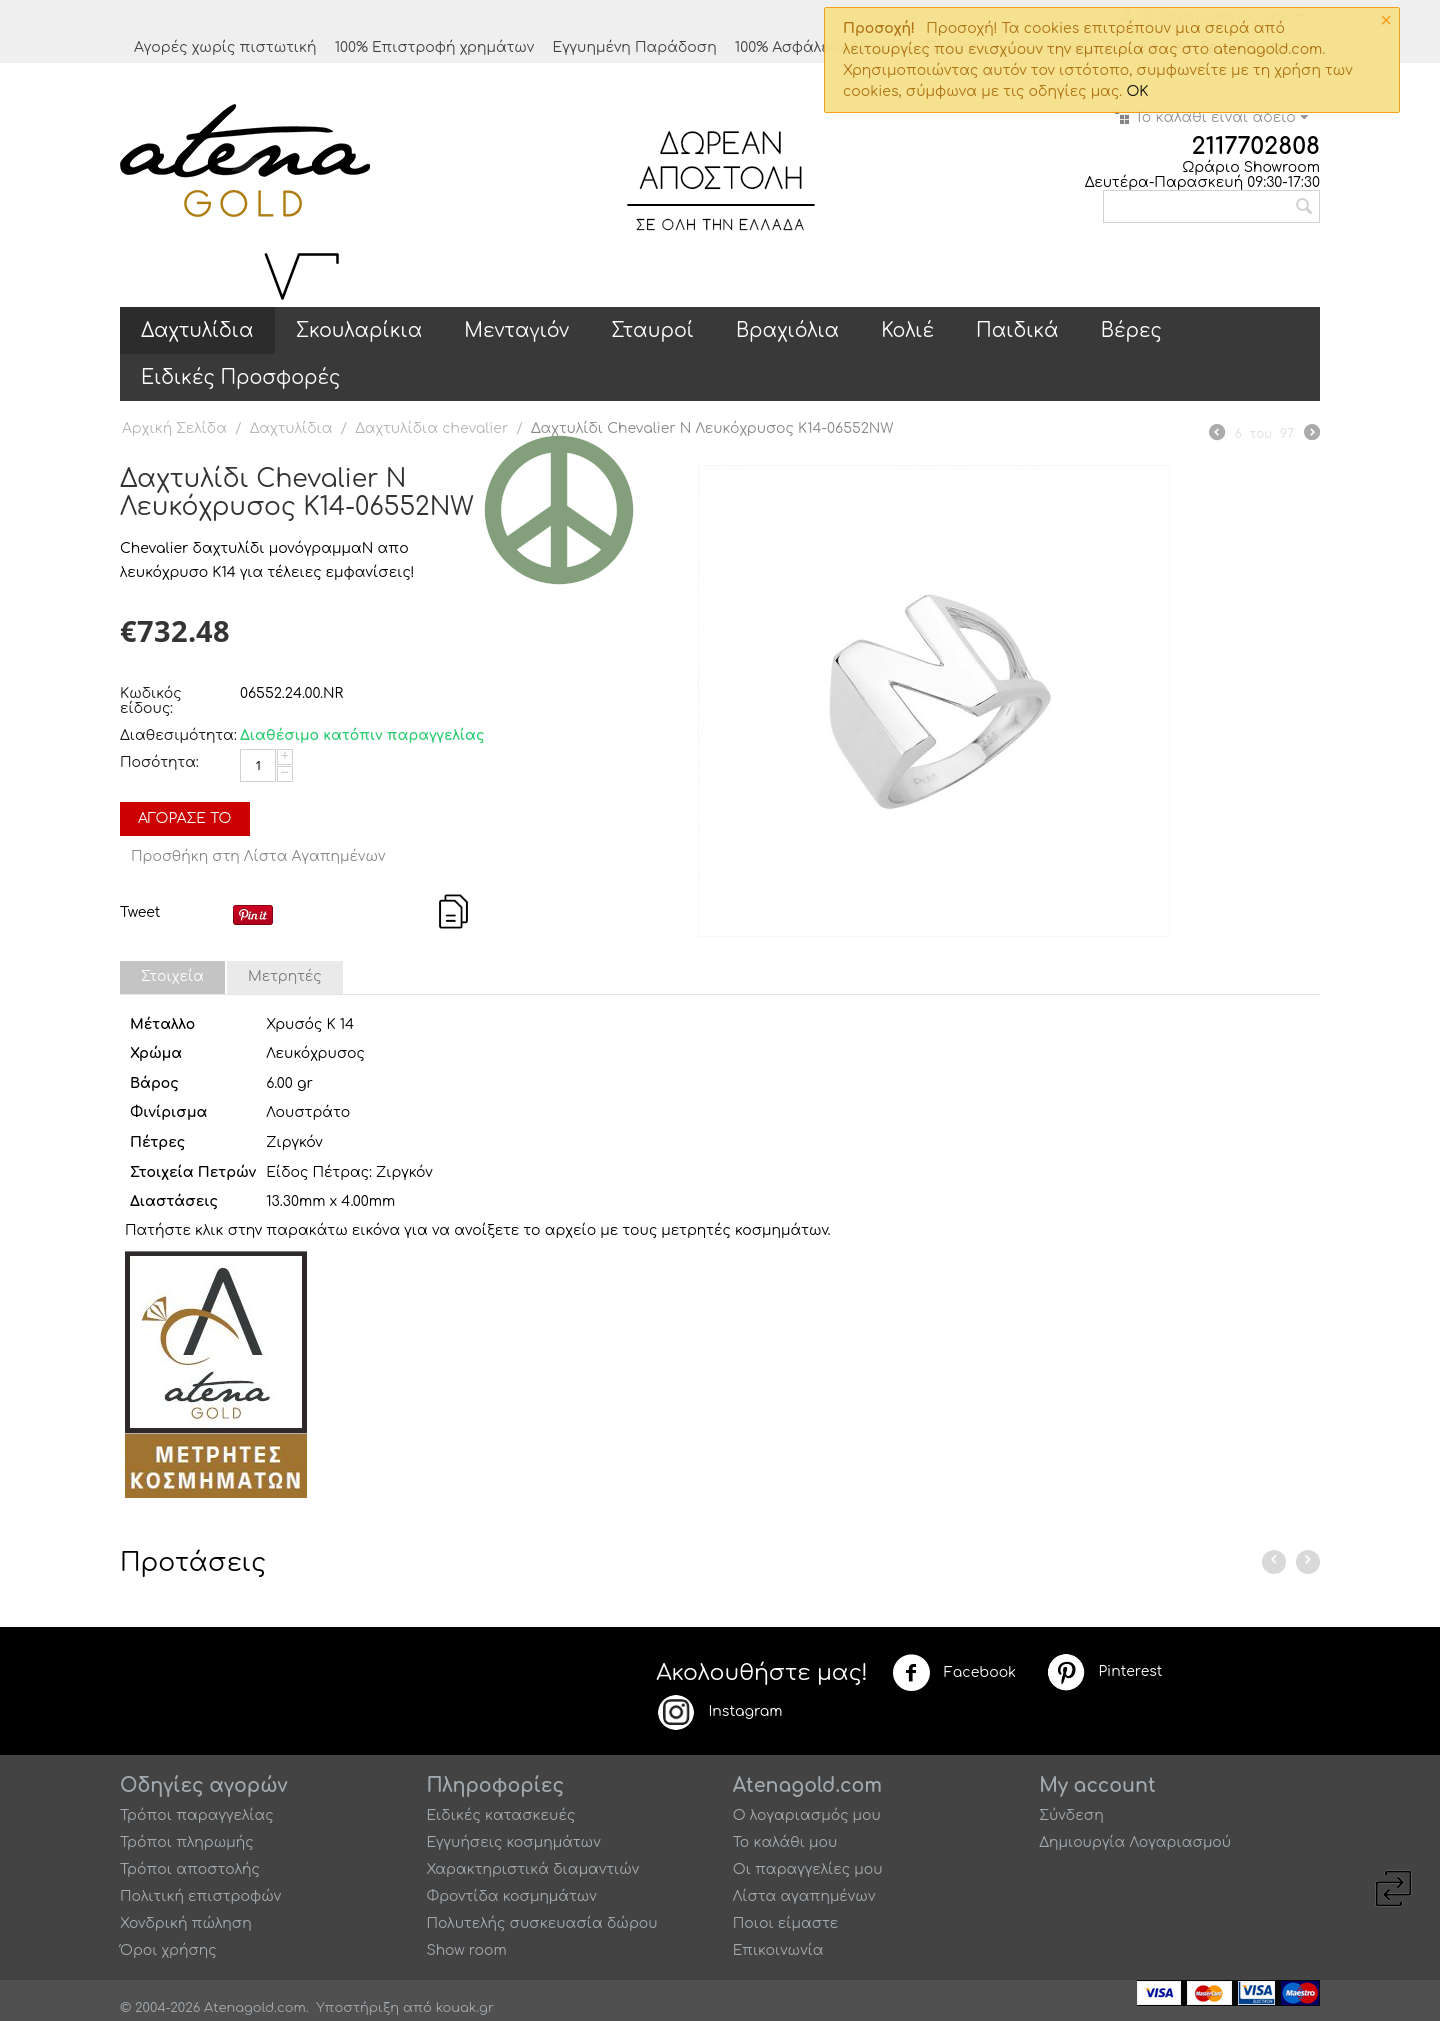 The image size is (1440, 2021). What do you see at coordinates (453, 911) in the screenshot?
I see `view all files` at bounding box center [453, 911].